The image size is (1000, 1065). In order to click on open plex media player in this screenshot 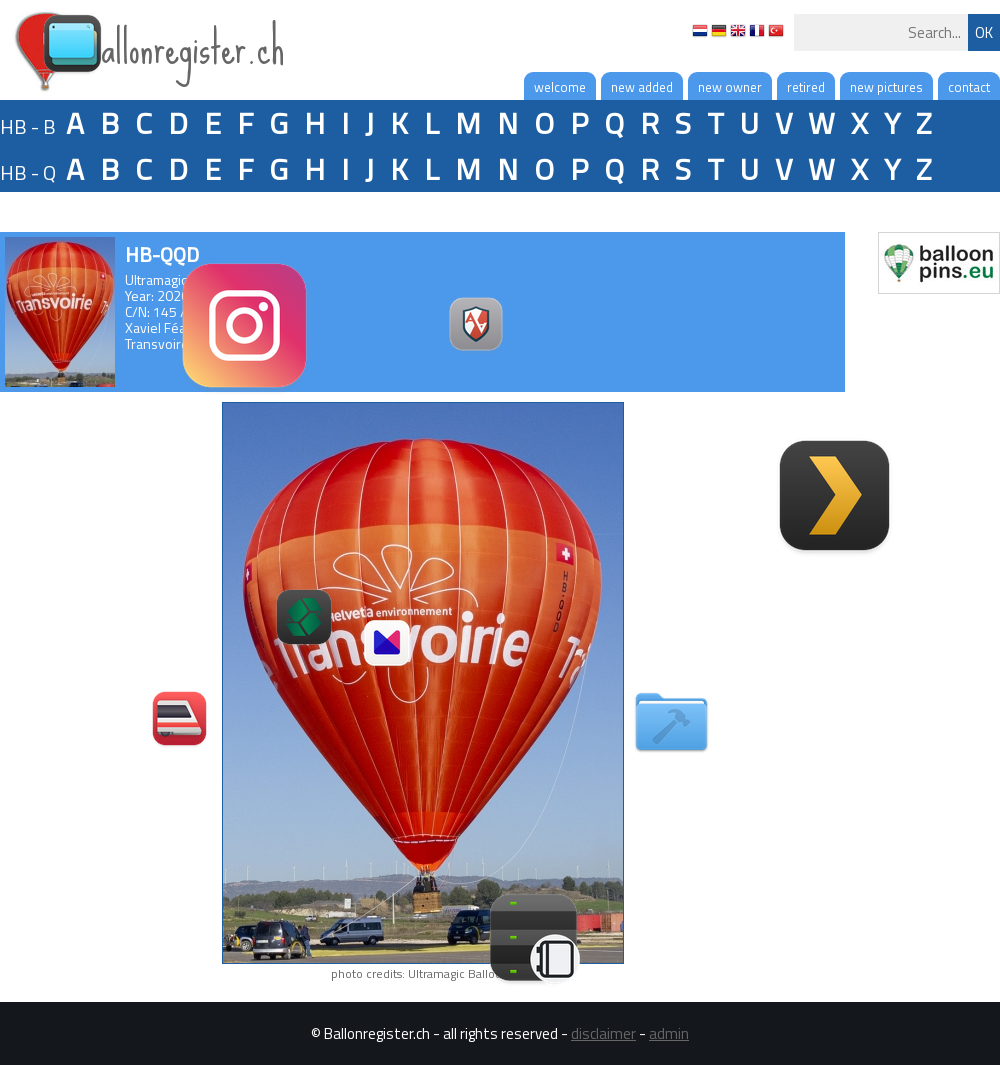, I will do `click(834, 495)`.